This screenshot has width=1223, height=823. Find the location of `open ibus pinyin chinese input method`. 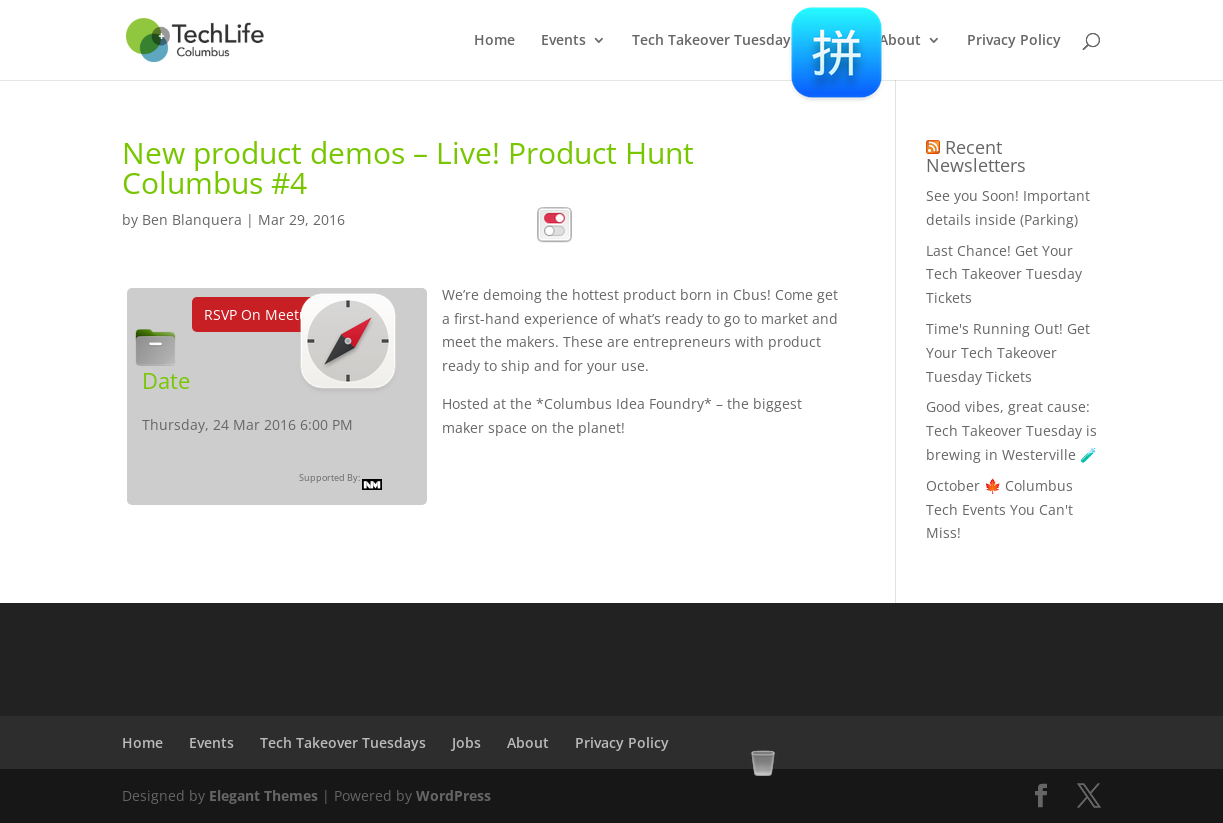

open ibus pinyin chinese input method is located at coordinates (836, 52).